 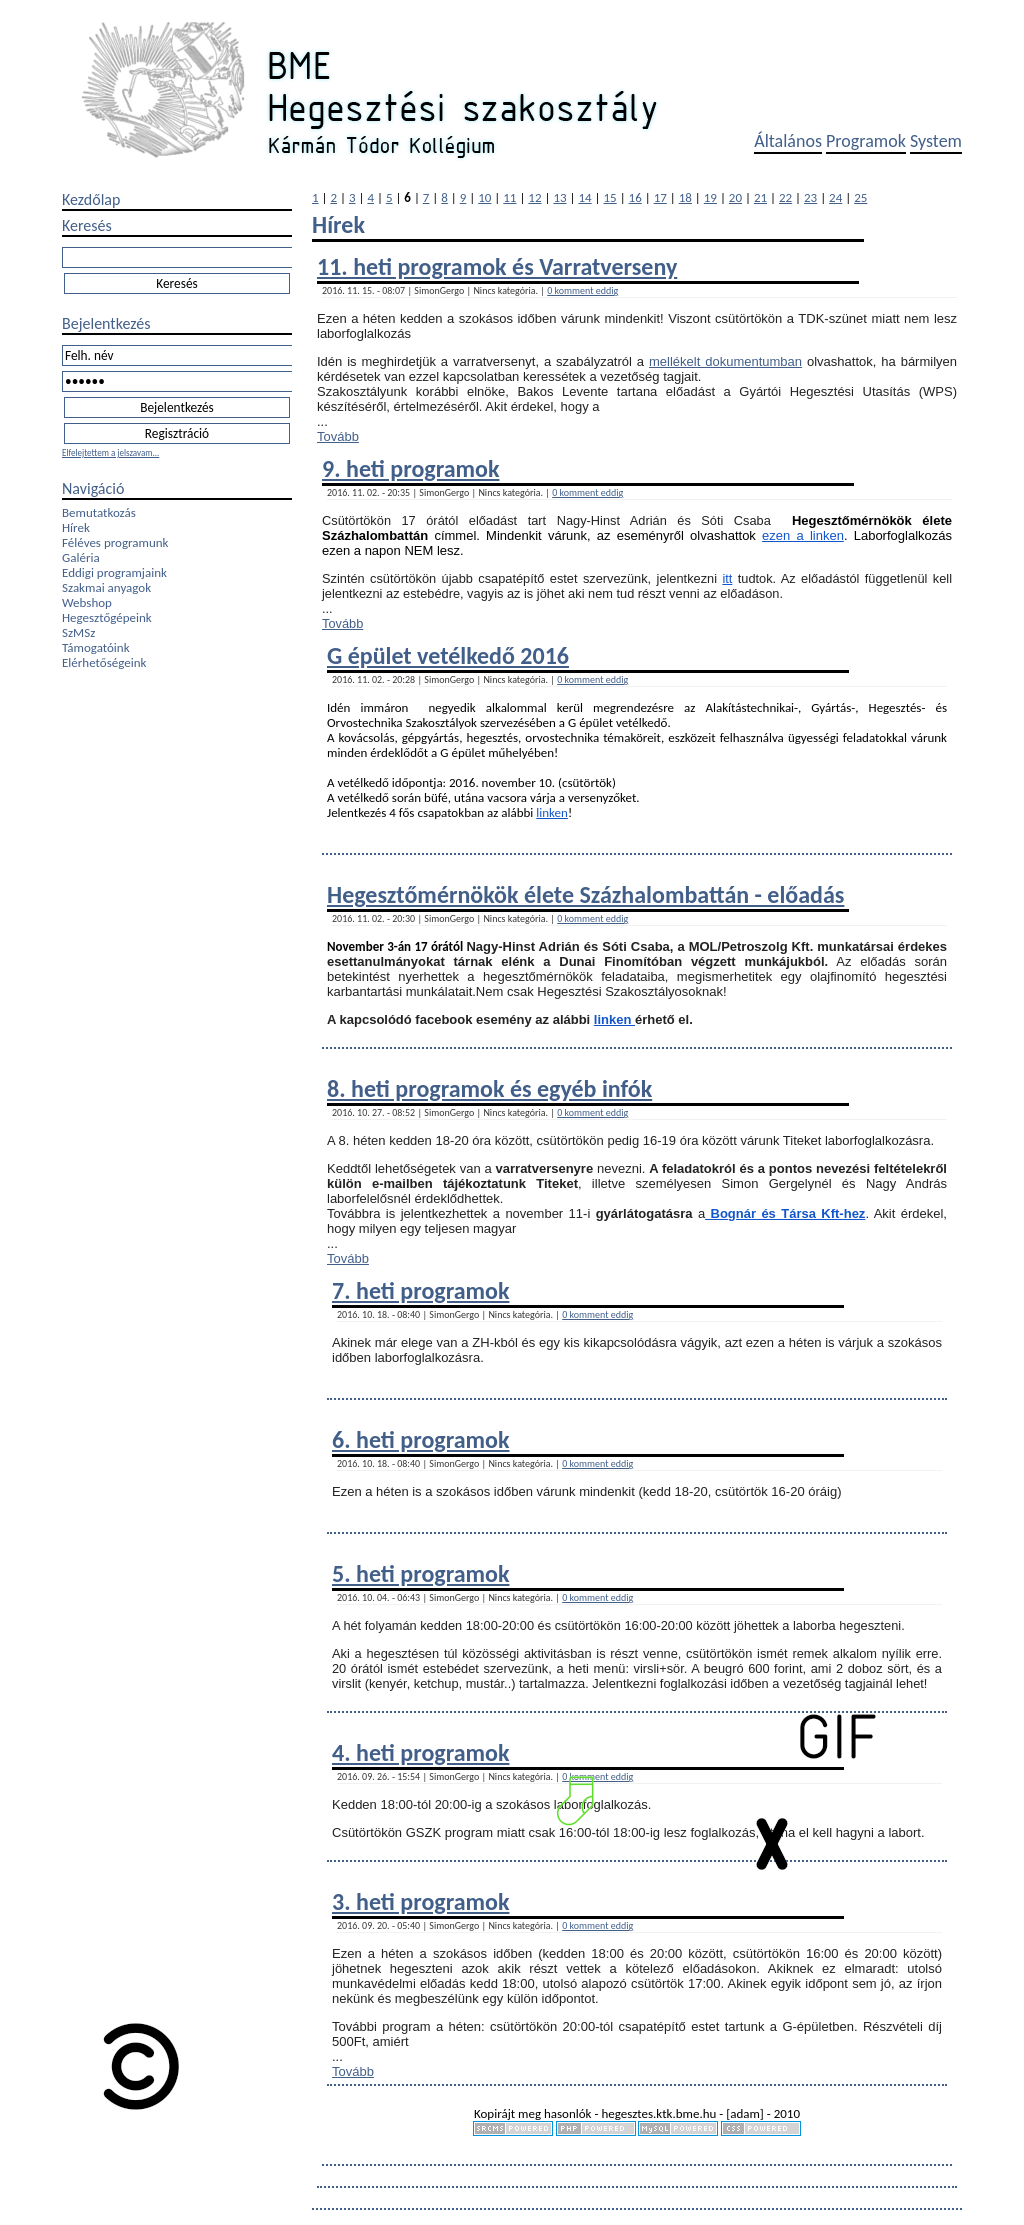 I want to click on browse clothing or apparel items, so click(x=577, y=1800).